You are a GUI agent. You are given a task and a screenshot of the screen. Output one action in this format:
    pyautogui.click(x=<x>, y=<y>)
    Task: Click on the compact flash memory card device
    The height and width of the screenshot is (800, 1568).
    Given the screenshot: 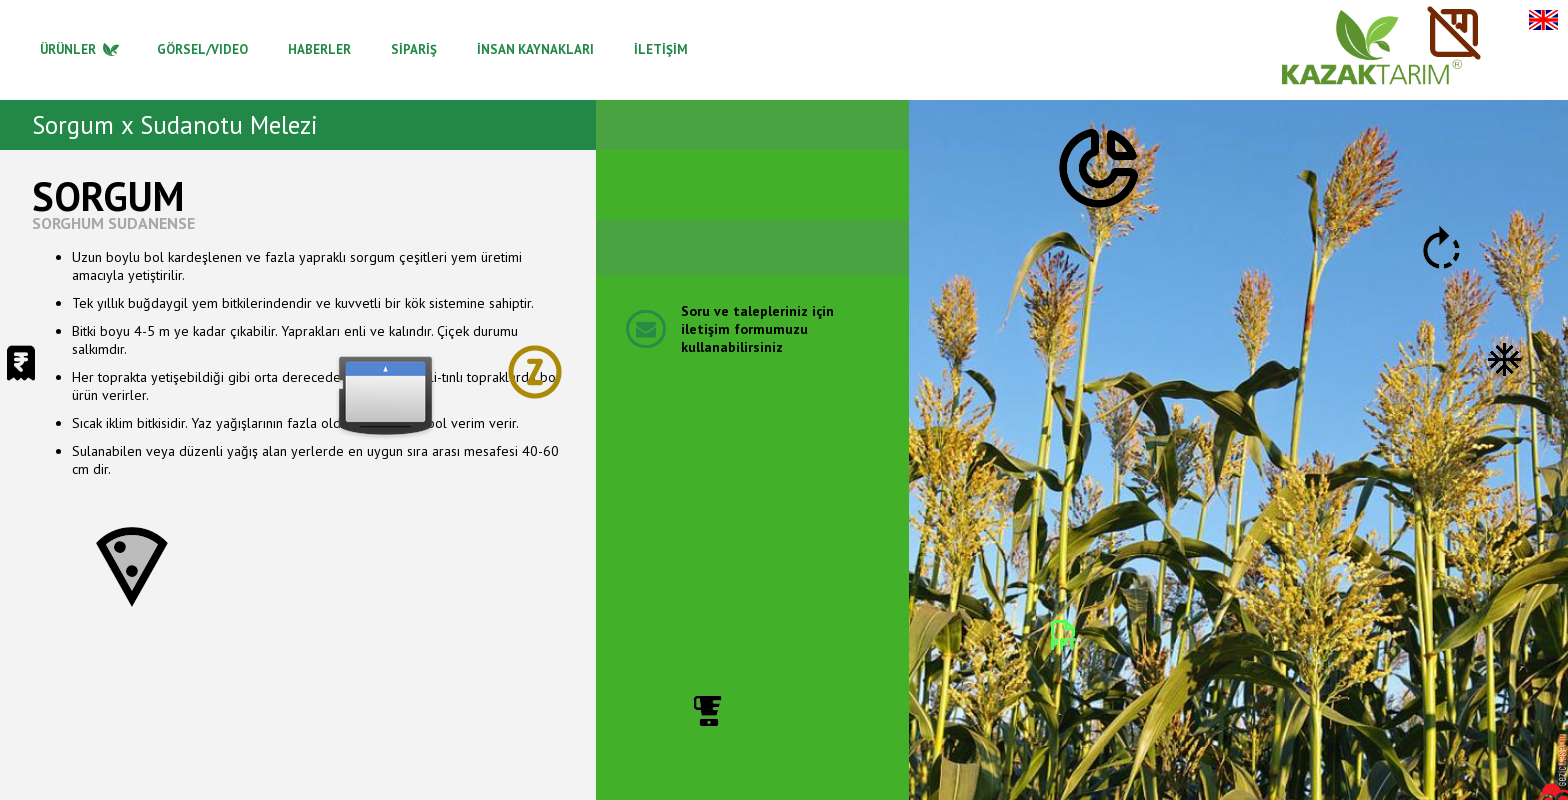 What is the action you would take?
    pyautogui.click(x=385, y=396)
    